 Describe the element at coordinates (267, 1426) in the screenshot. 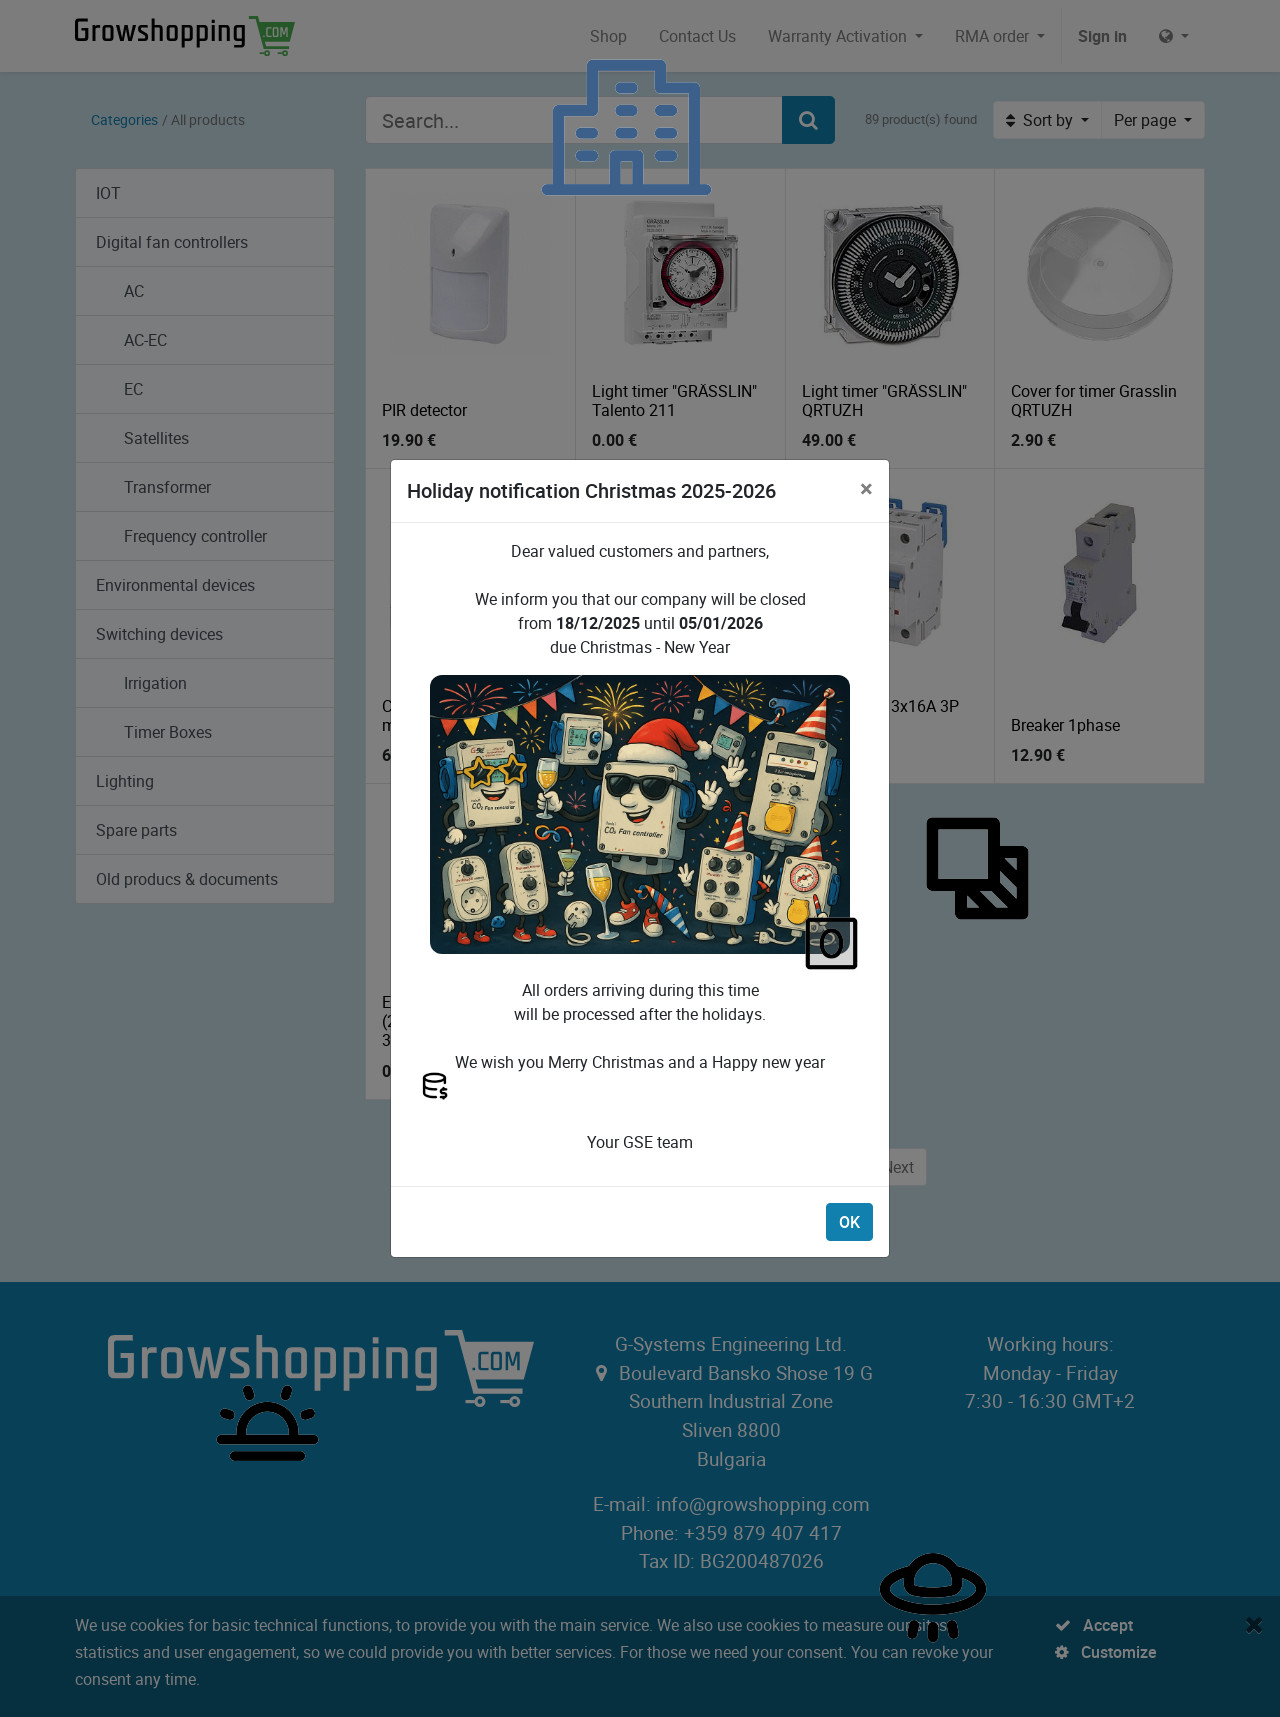

I see `sunrise or sunset indicator` at that location.